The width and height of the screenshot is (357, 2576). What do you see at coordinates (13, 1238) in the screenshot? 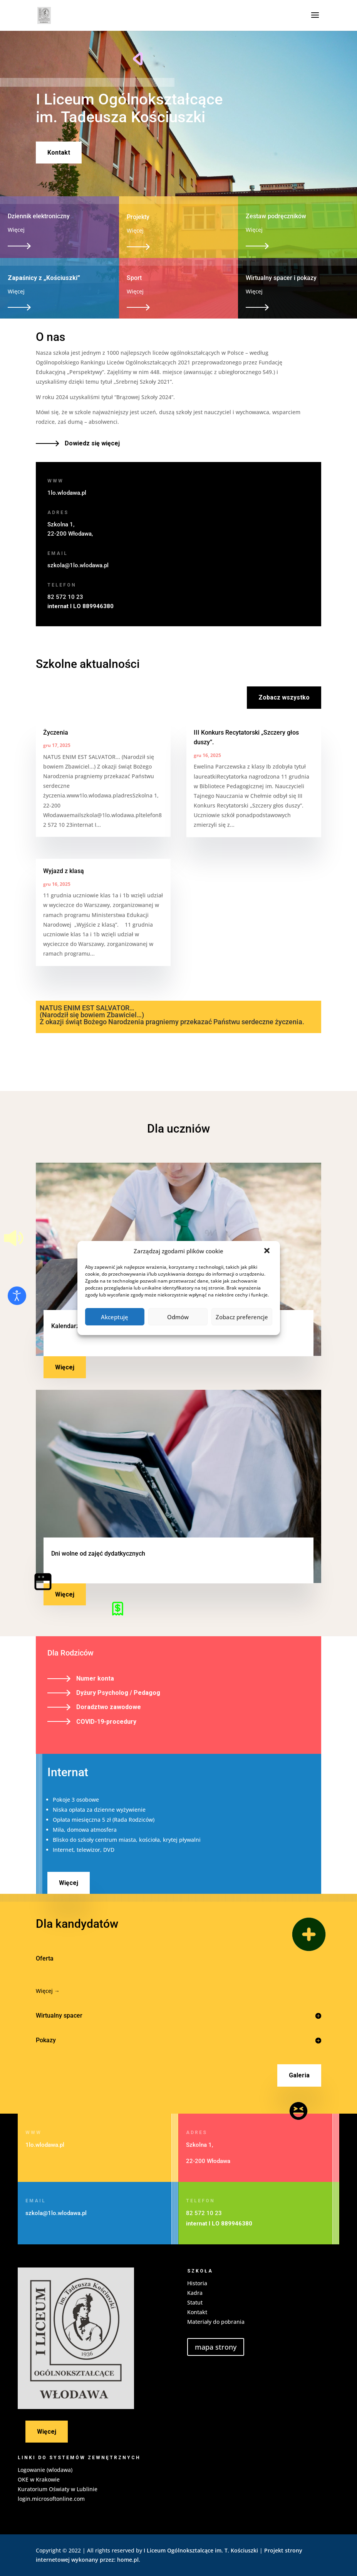
I see `increase audio volume` at bounding box center [13, 1238].